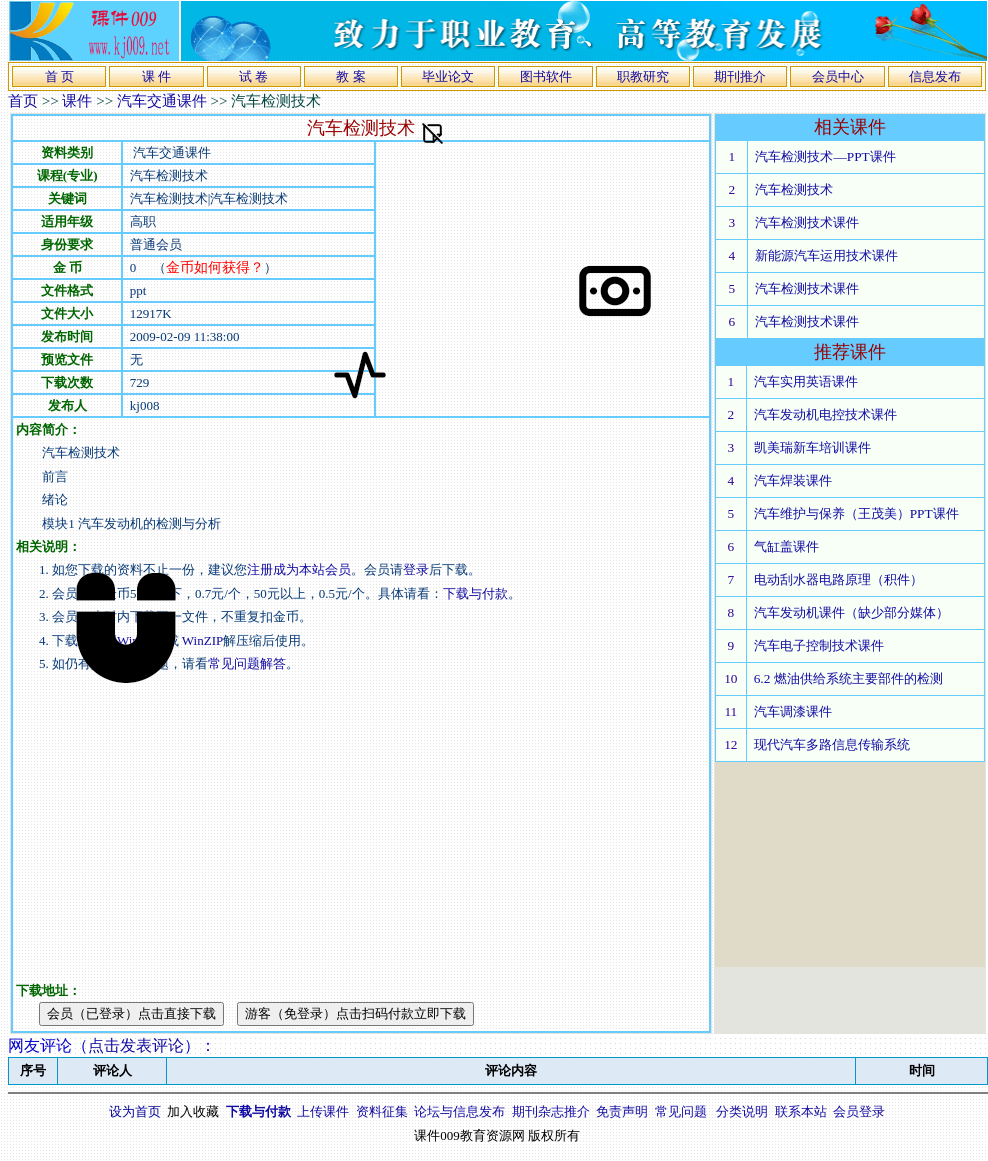 This screenshot has height=1161, width=988. What do you see at coordinates (360, 375) in the screenshot?
I see `view activity or health metrics` at bounding box center [360, 375].